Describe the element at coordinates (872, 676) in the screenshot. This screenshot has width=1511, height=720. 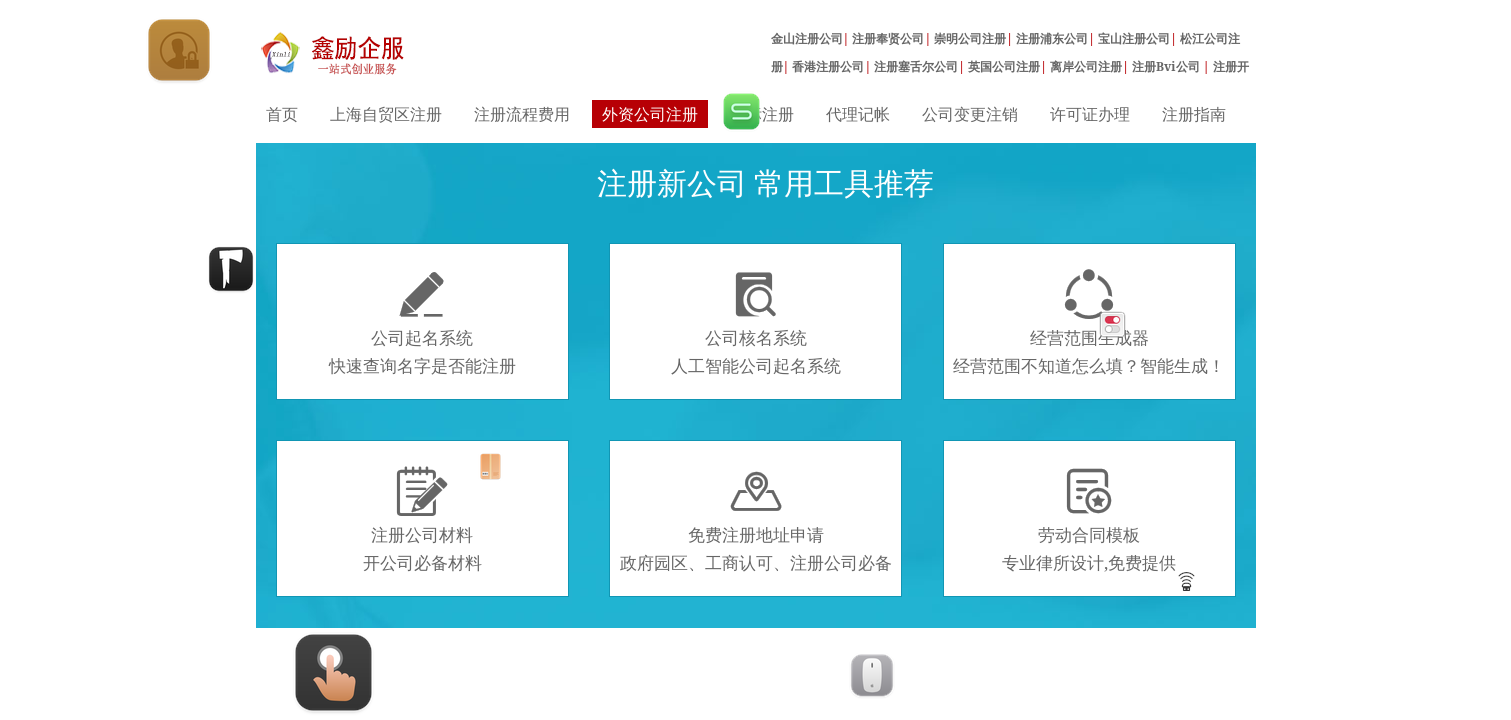
I see `open mouse settings and preferences` at that location.